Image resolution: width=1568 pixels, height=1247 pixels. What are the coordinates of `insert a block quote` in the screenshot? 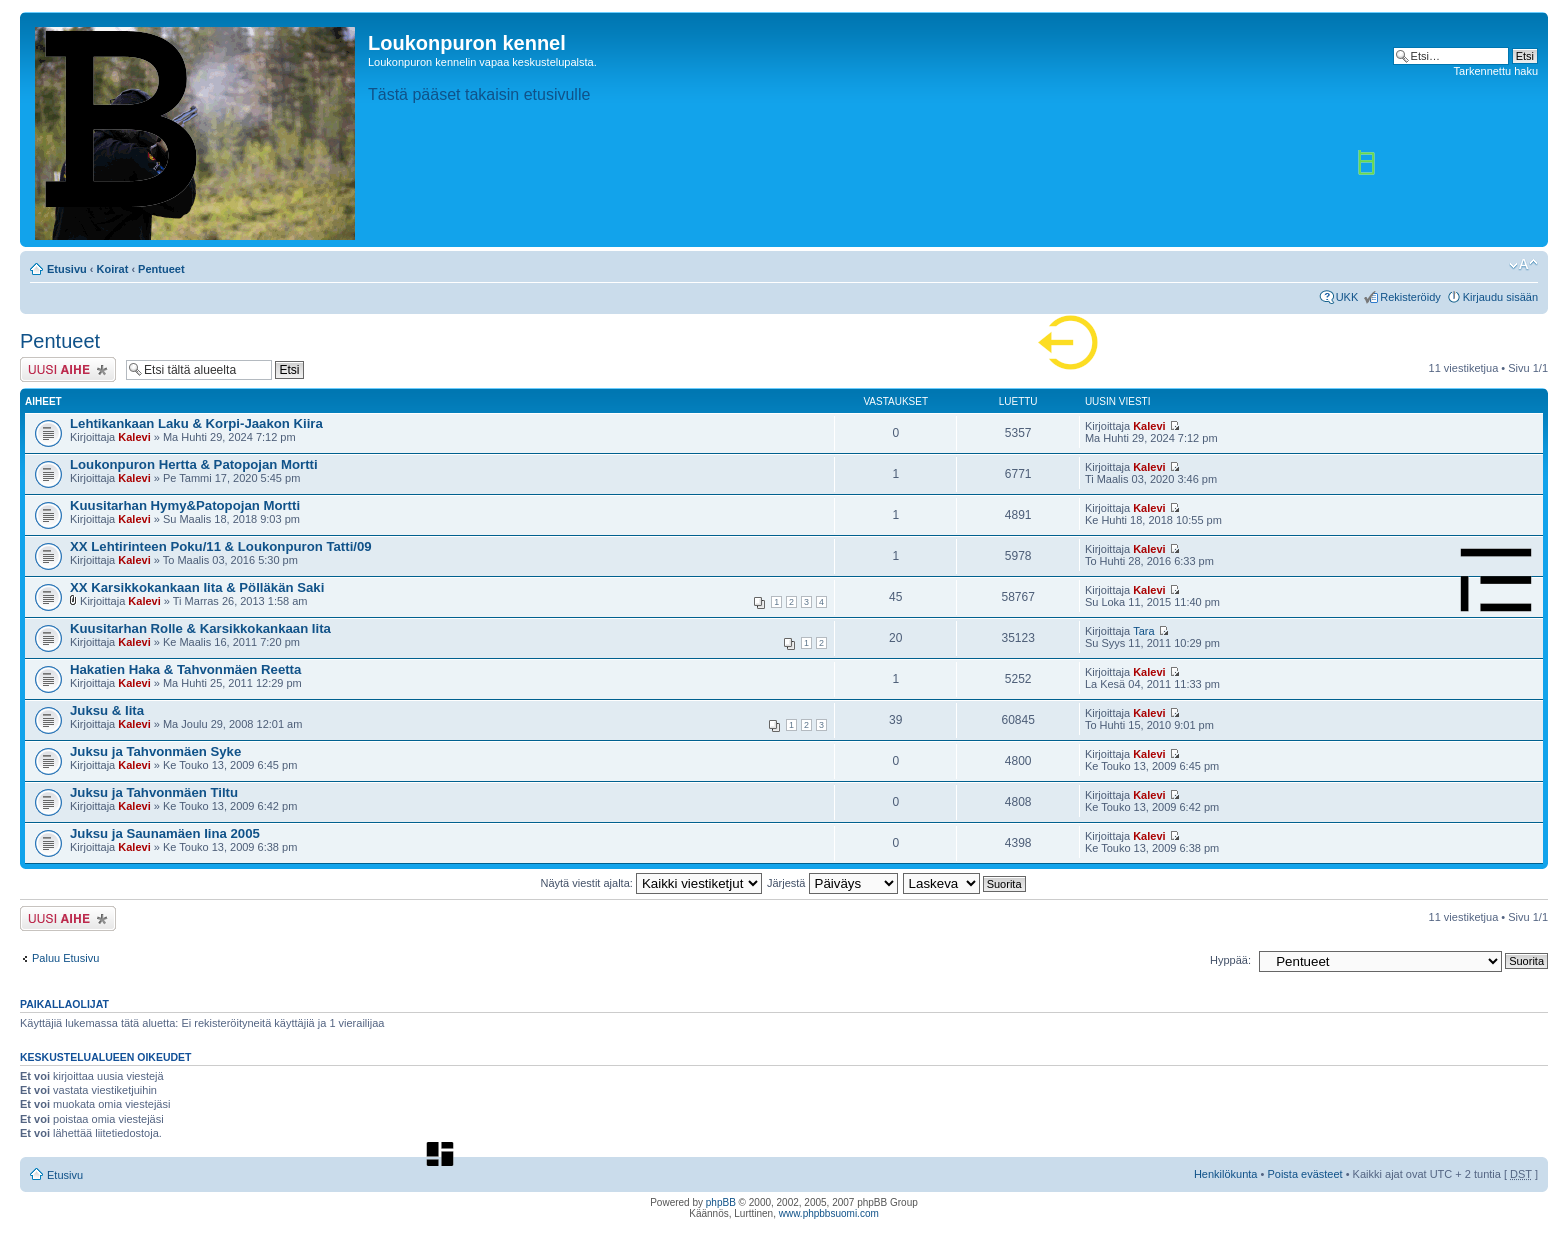 It's located at (1496, 580).